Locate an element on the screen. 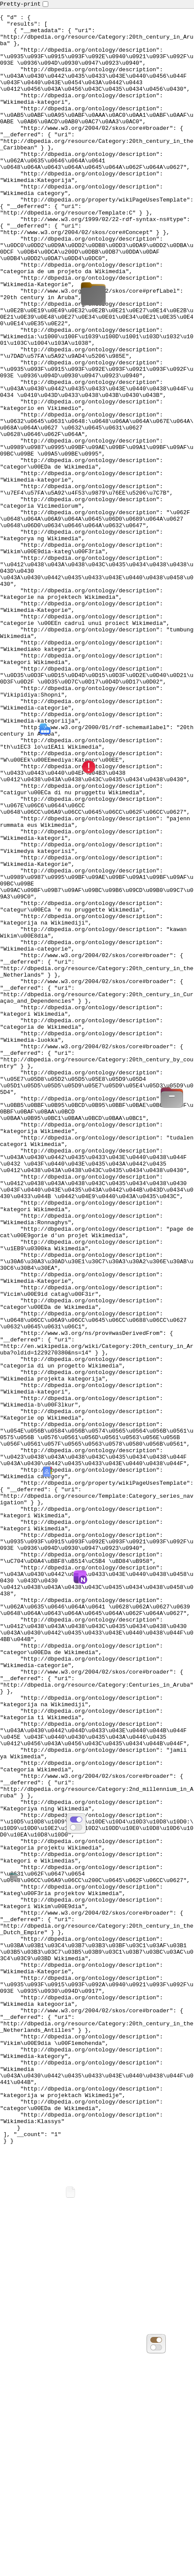 This screenshot has width=194, height=2576. open the file manager application is located at coordinates (172, 1097).